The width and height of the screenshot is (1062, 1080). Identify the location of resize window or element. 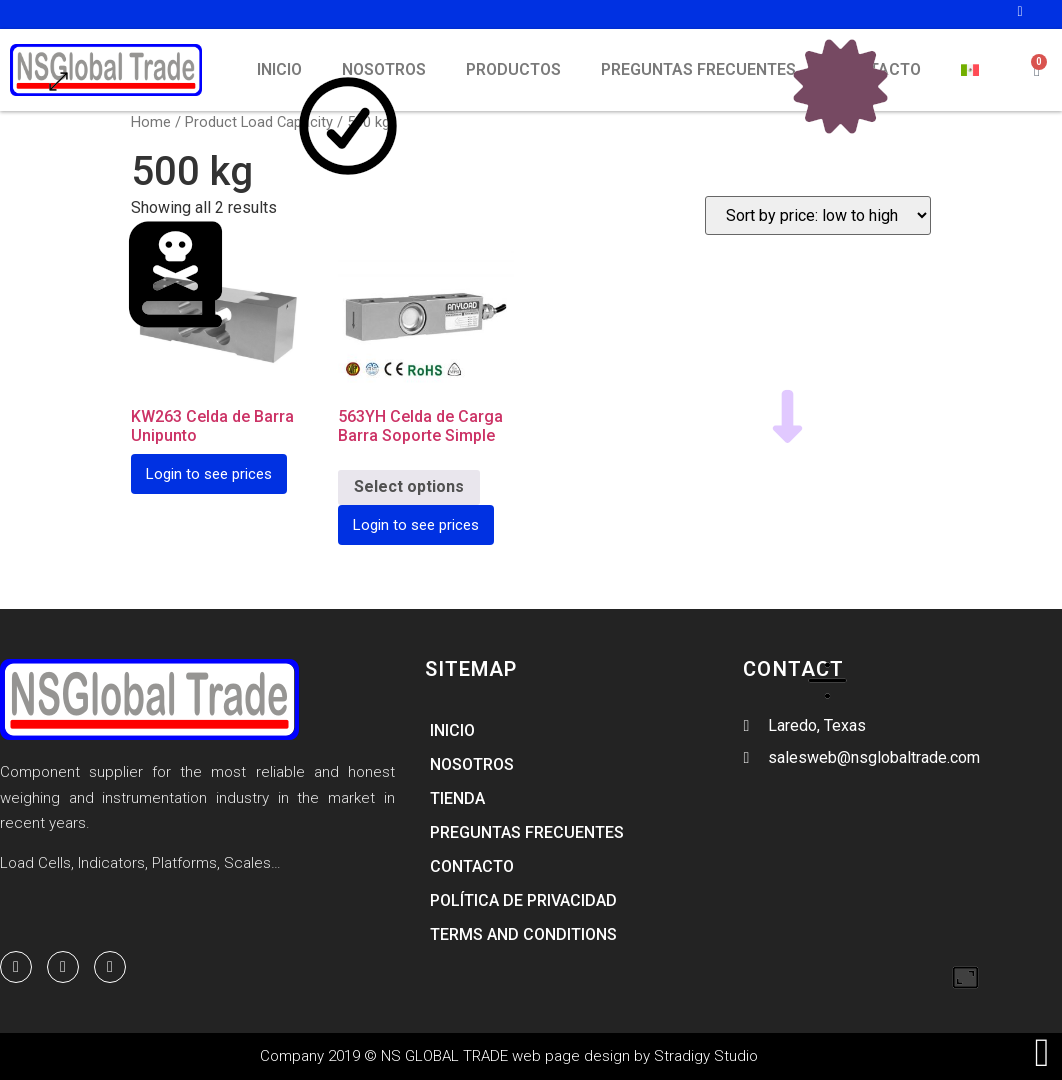
(58, 81).